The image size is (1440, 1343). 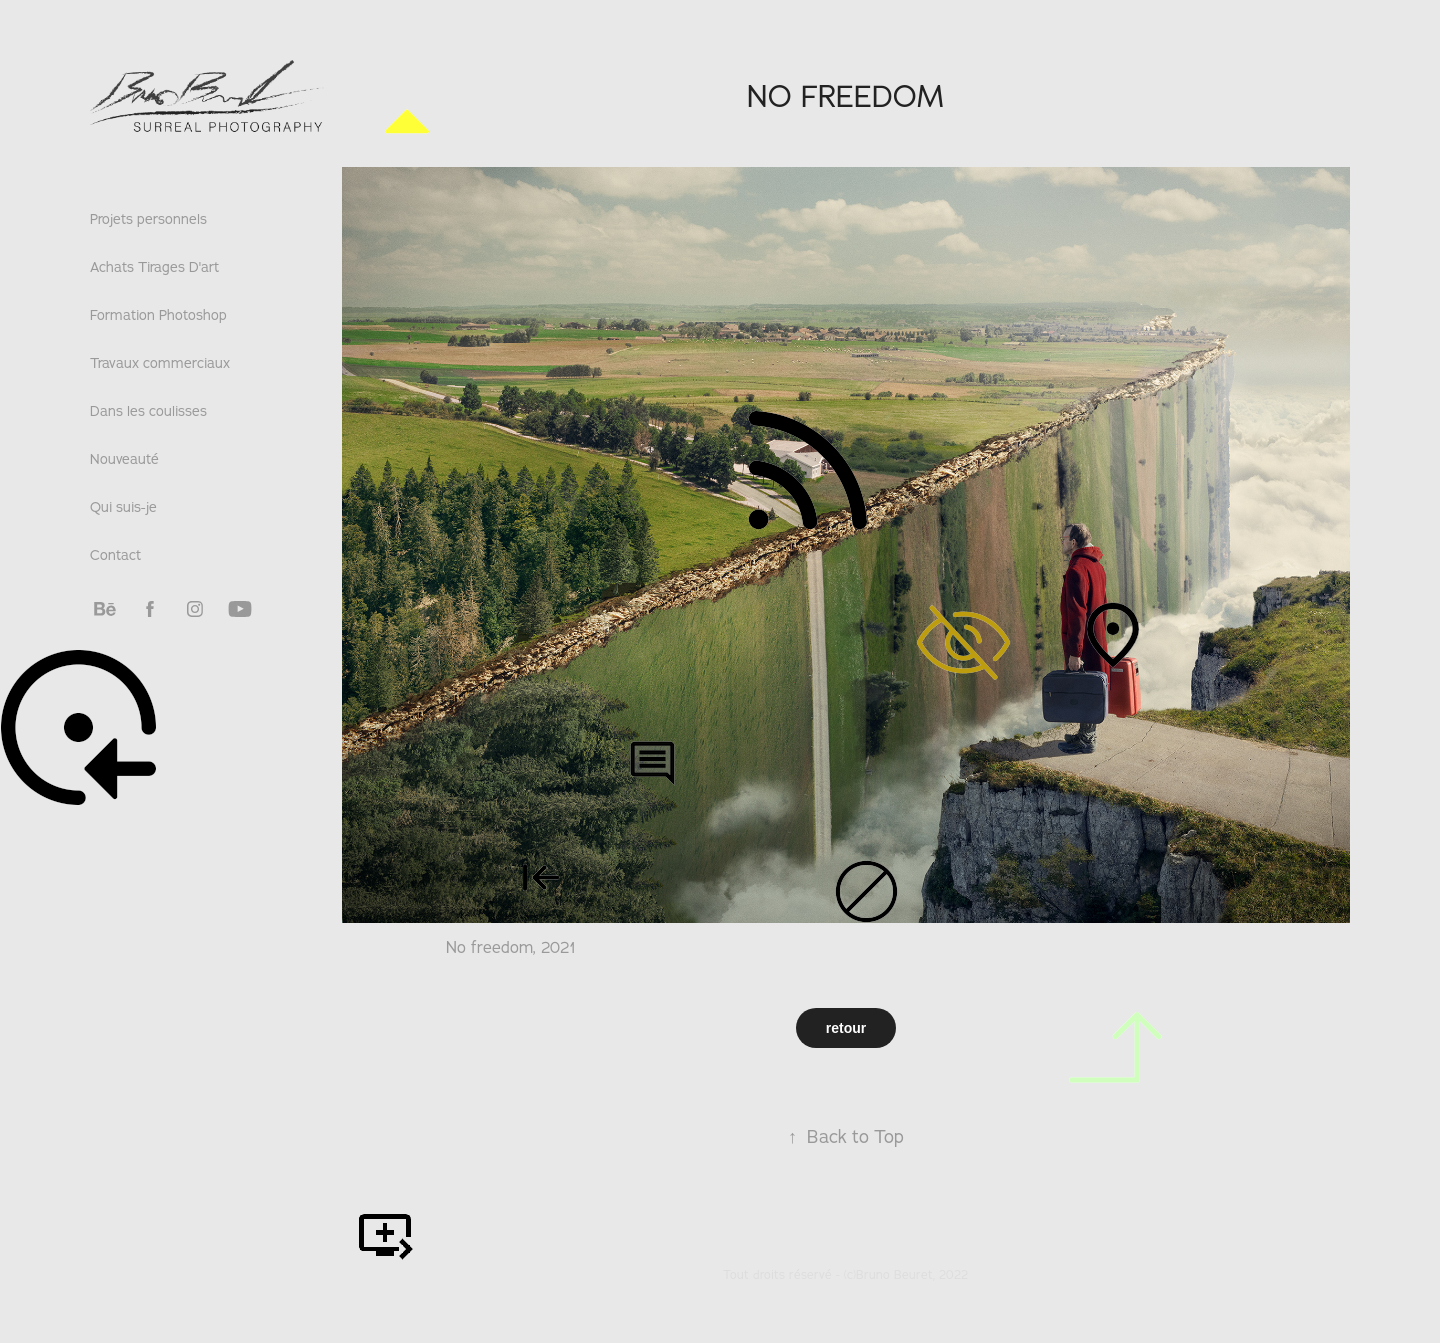 I want to click on indicates an issue is tracked by another item, so click(x=78, y=727).